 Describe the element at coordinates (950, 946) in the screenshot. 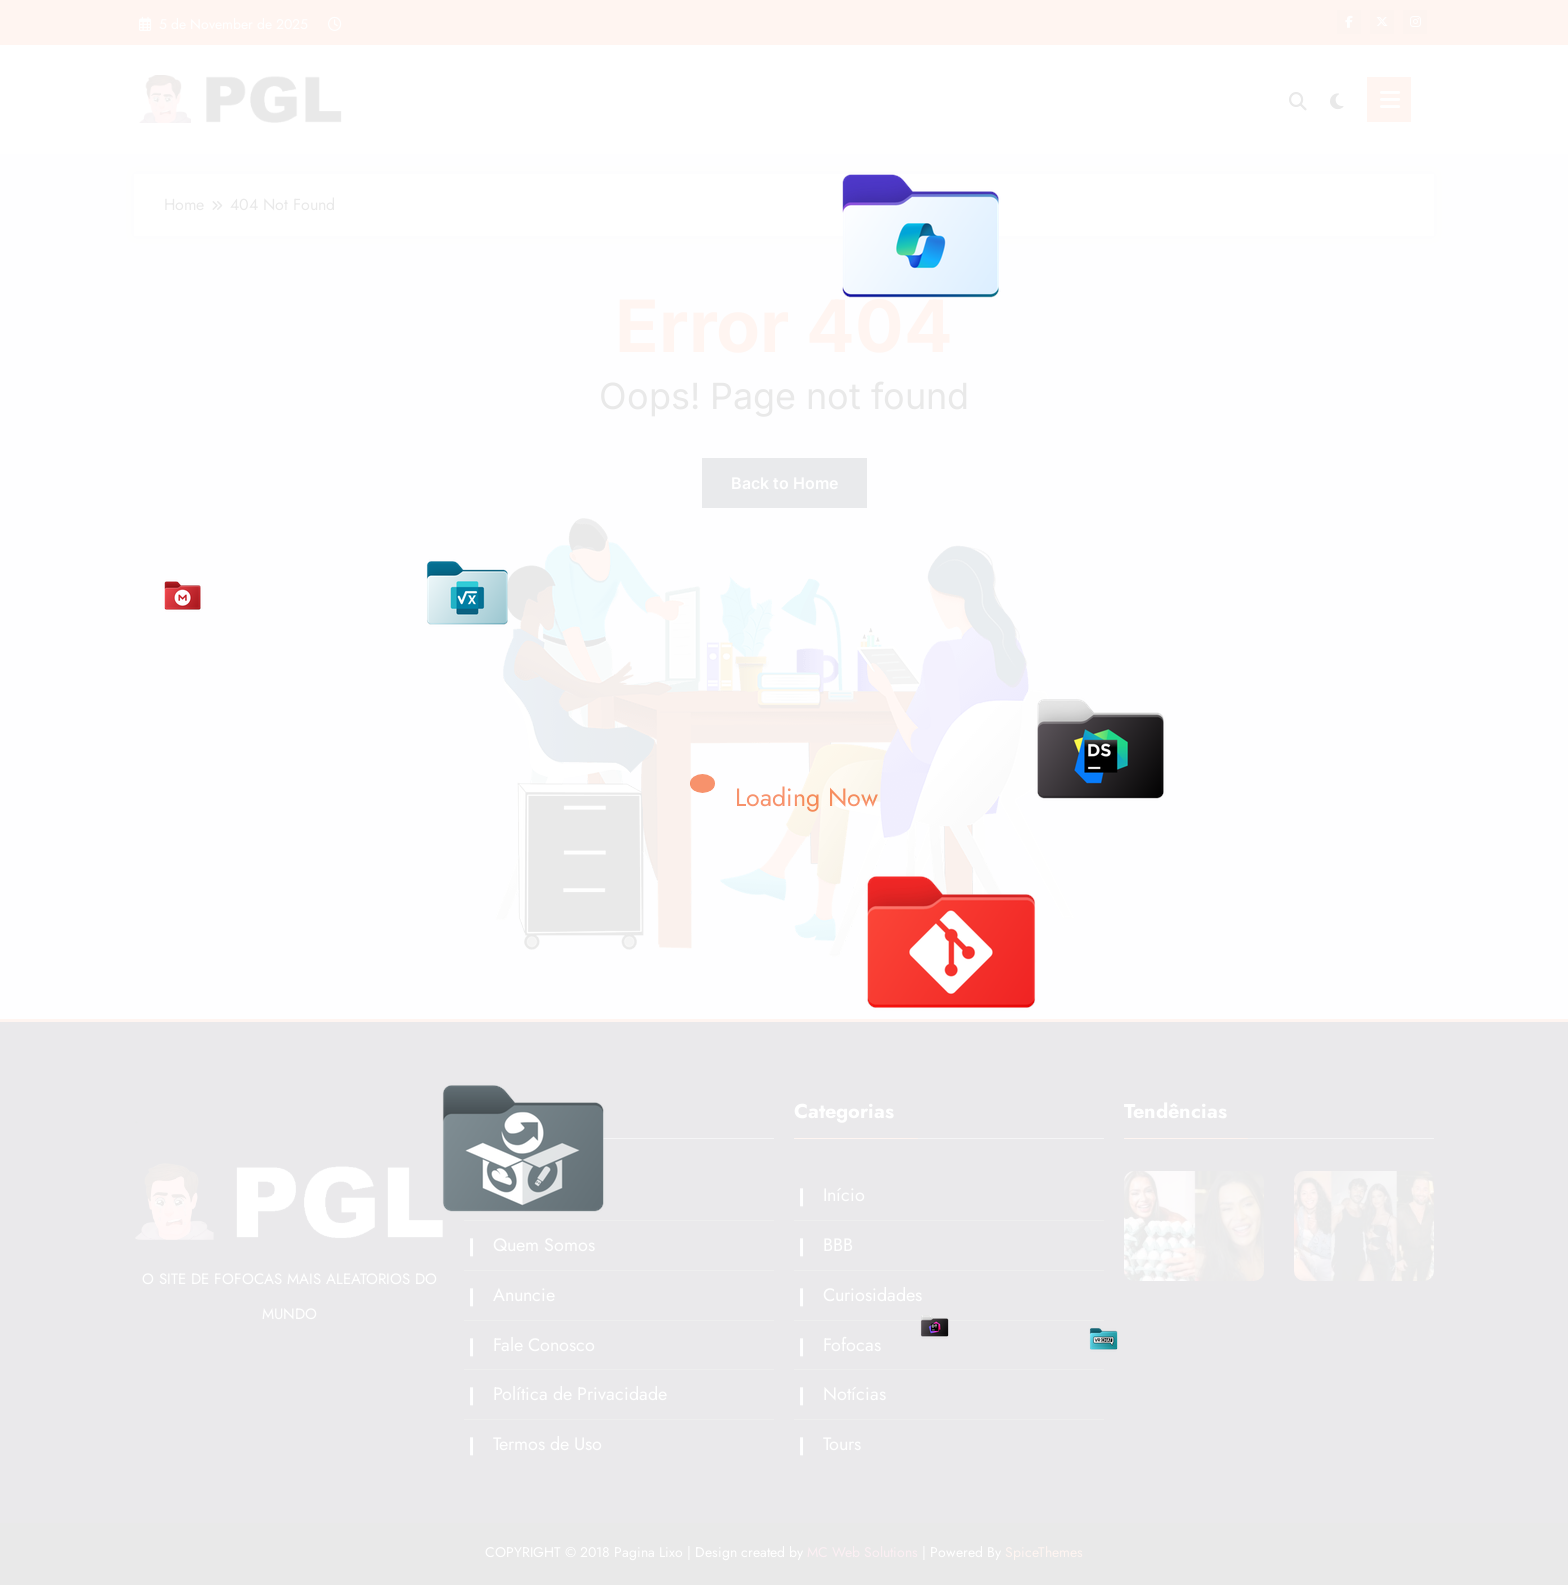

I see `open git repository folder` at that location.